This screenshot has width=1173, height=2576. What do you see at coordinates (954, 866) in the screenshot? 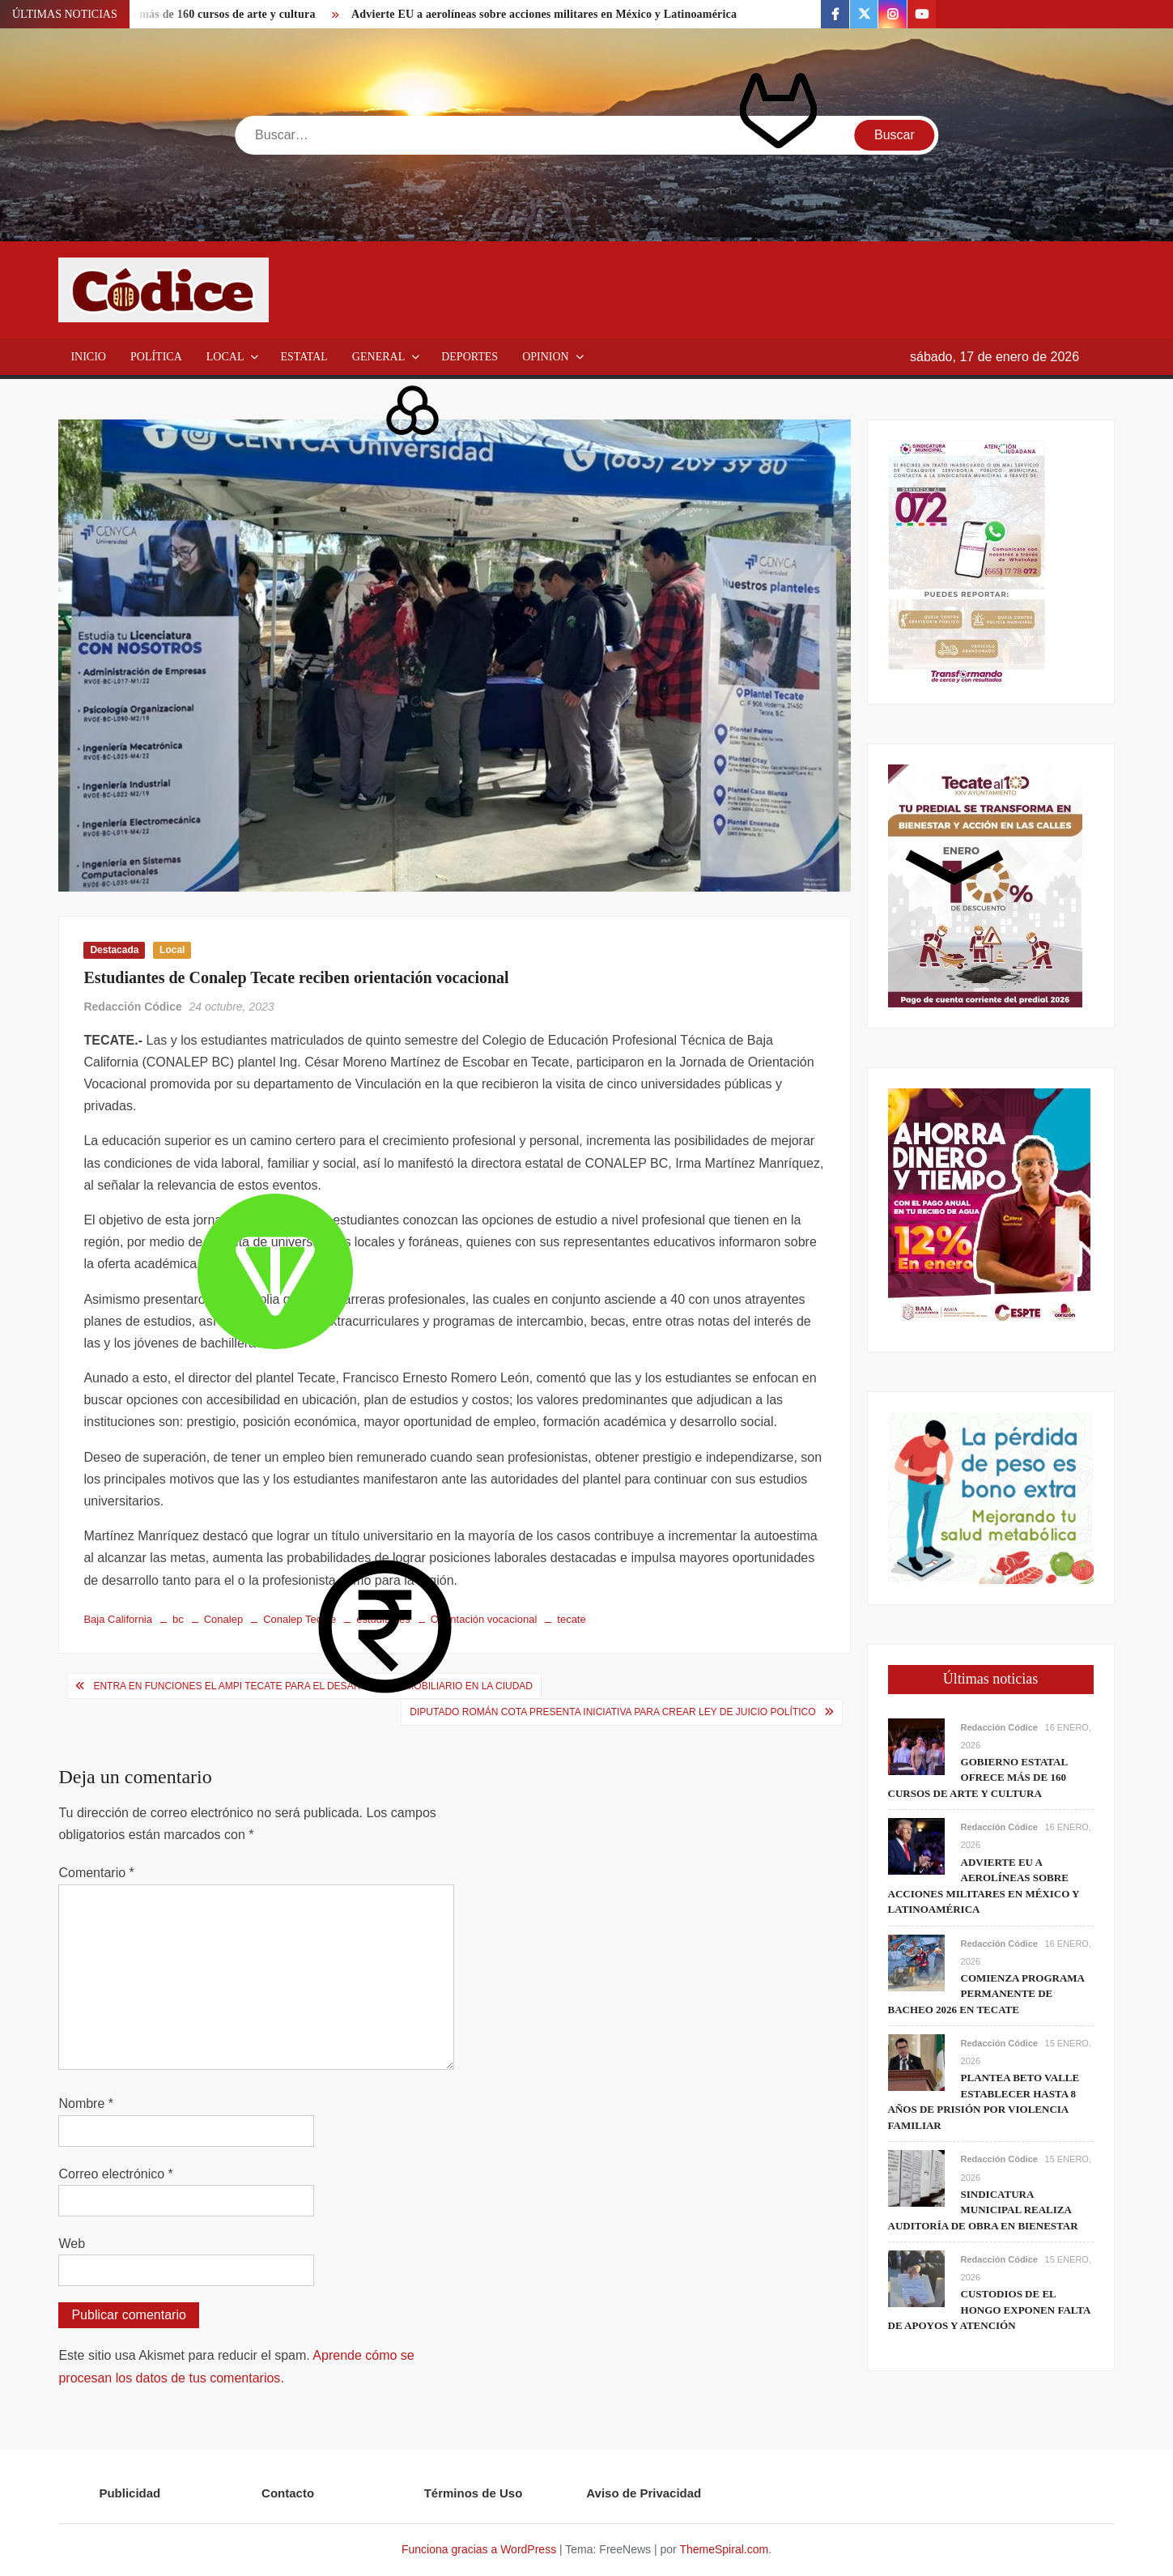
I see `expand content or reveal more options` at bounding box center [954, 866].